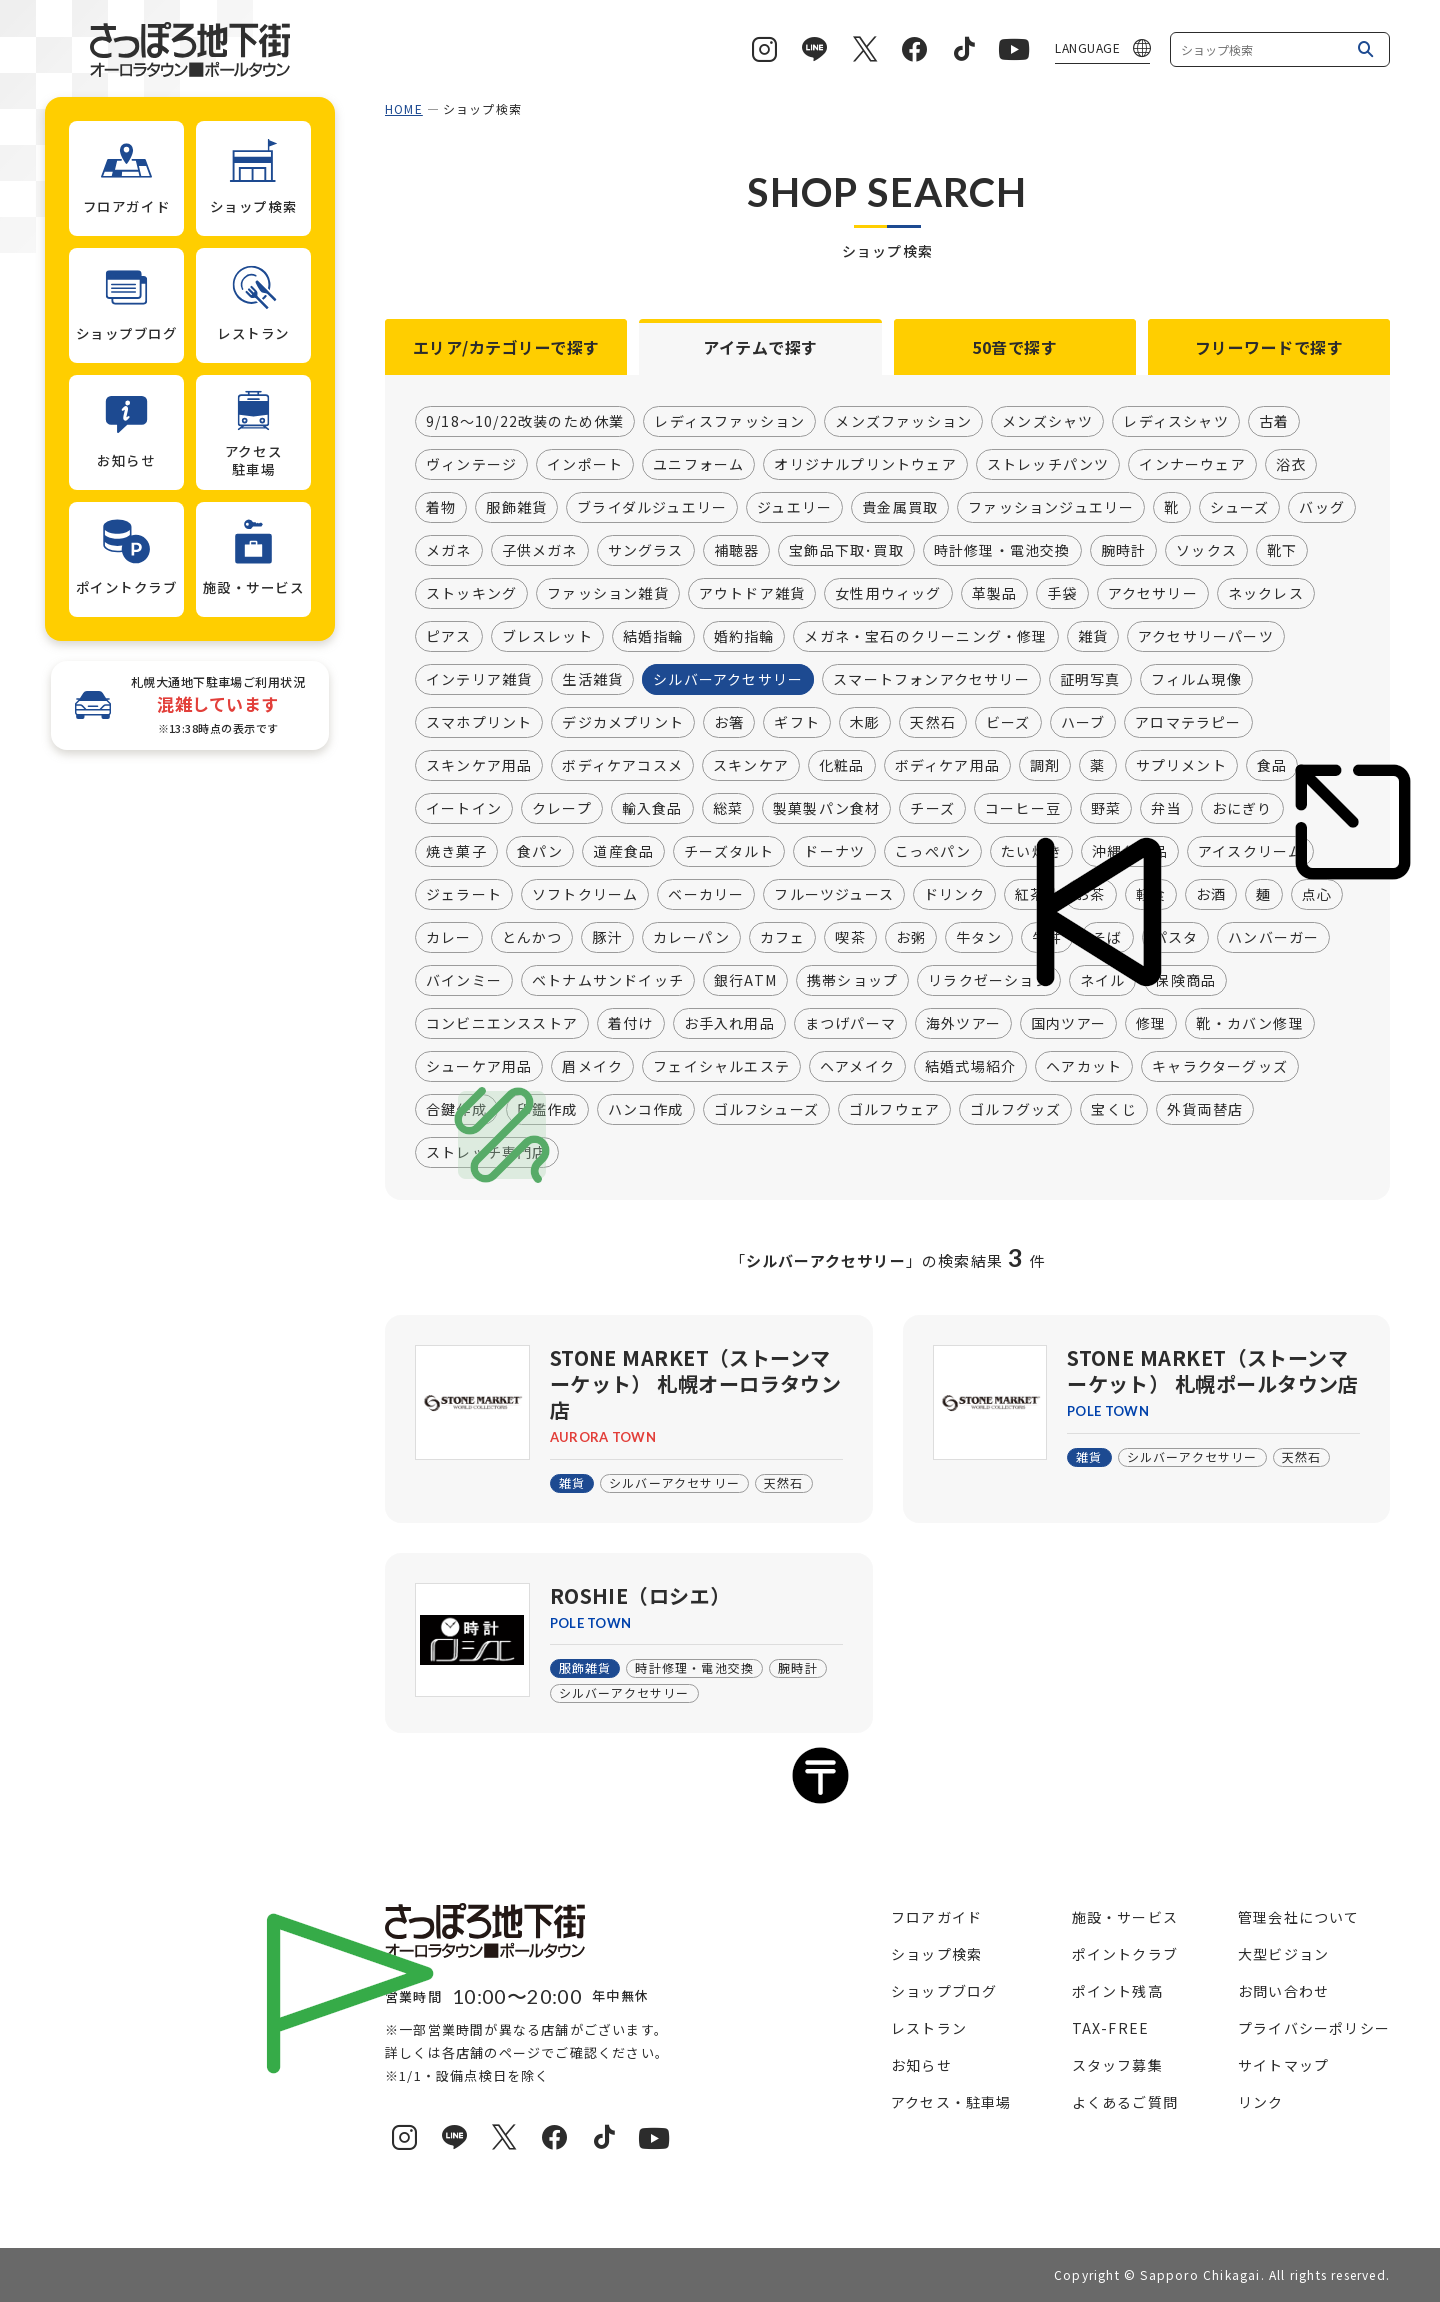 This screenshot has width=1440, height=2302. Describe the element at coordinates (1353, 822) in the screenshot. I see `open link in new window` at that location.